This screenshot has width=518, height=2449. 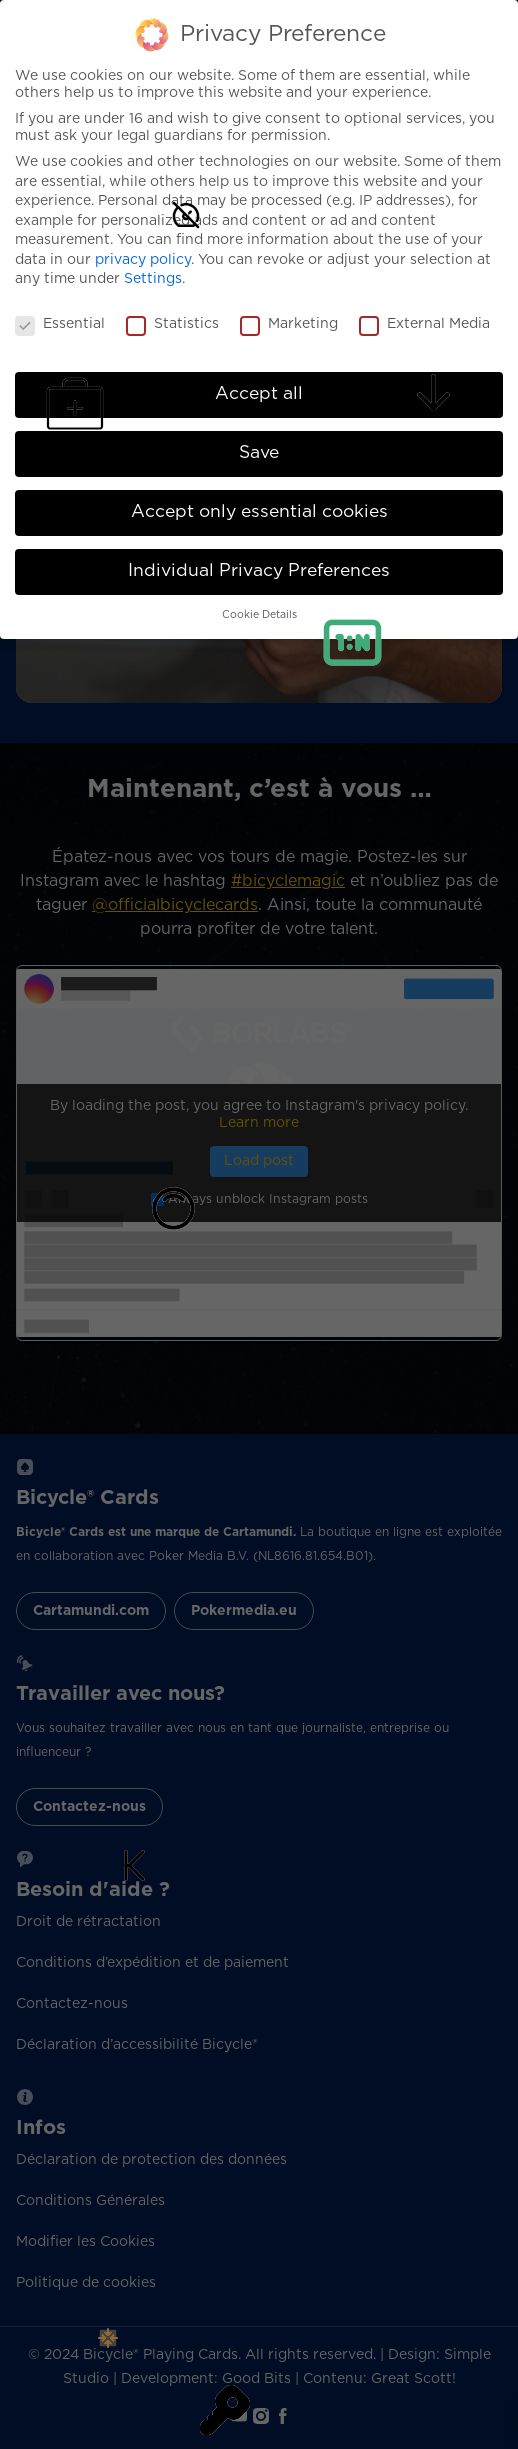 What do you see at coordinates (186, 215) in the screenshot?
I see `dashboard view is disabled or unavailable` at bounding box center [186, 215].